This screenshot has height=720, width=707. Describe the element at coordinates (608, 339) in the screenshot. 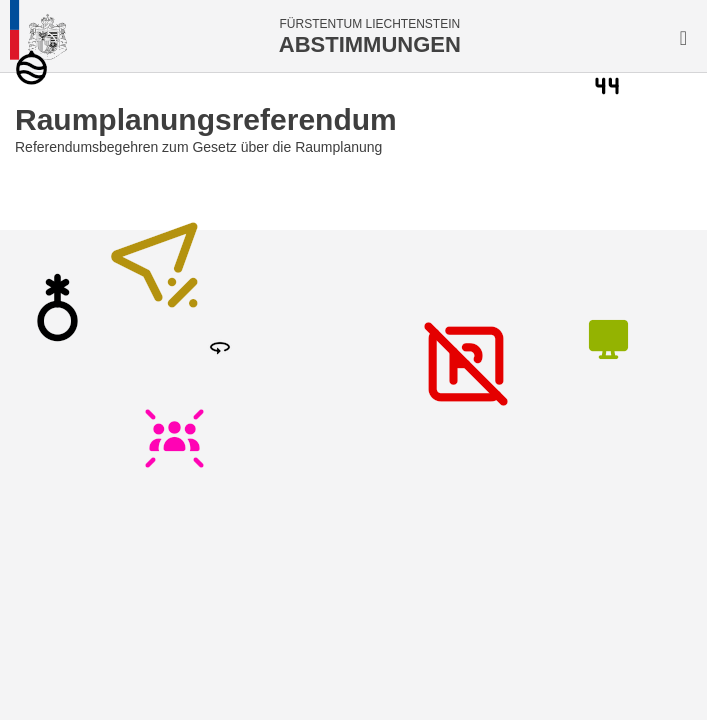

I see `view on desktop display` at that location.